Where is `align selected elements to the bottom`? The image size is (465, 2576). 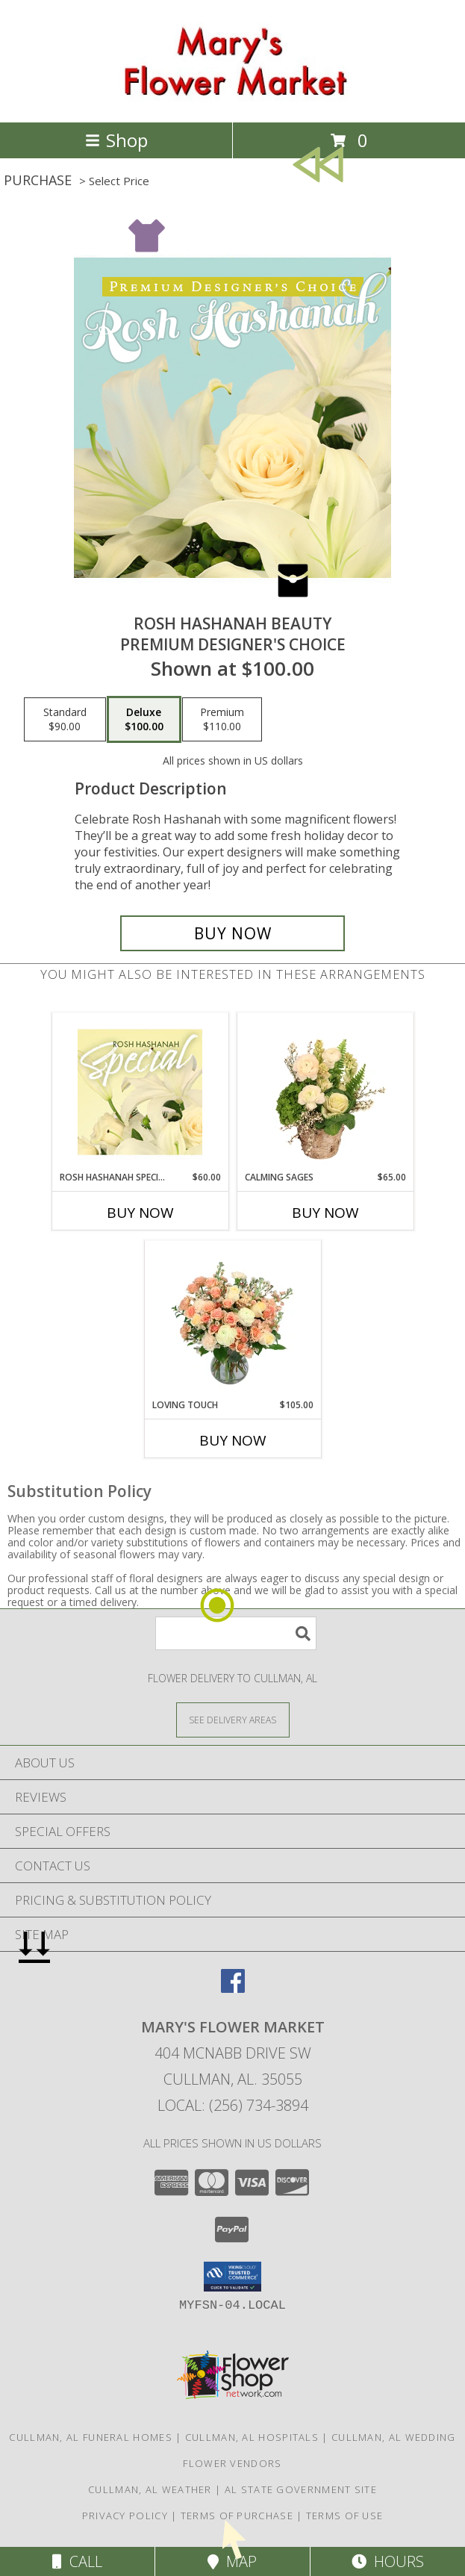
align selected elements to the bottom is located at coordinates (34, 1947).